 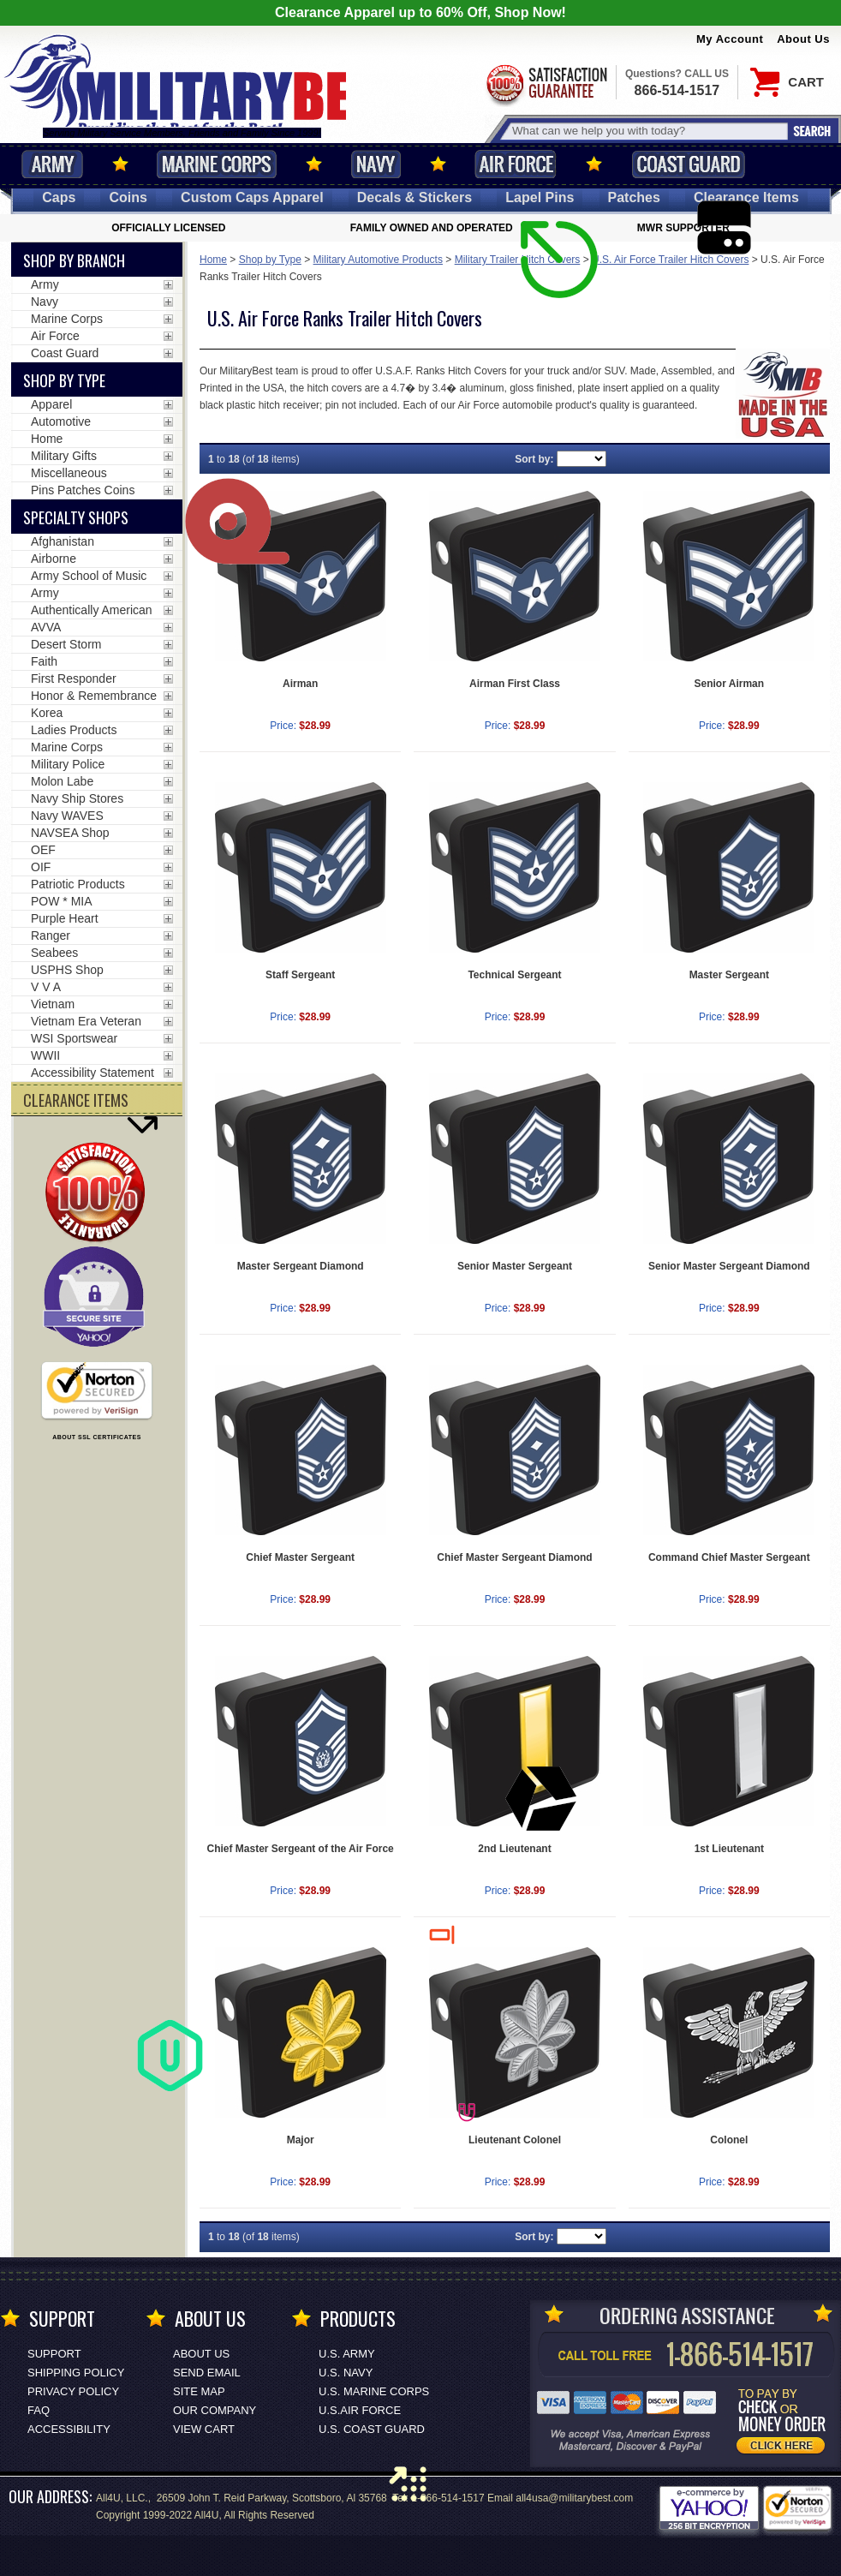 I want to click on indicates a user or account badge, so click(x=170, y=2055).